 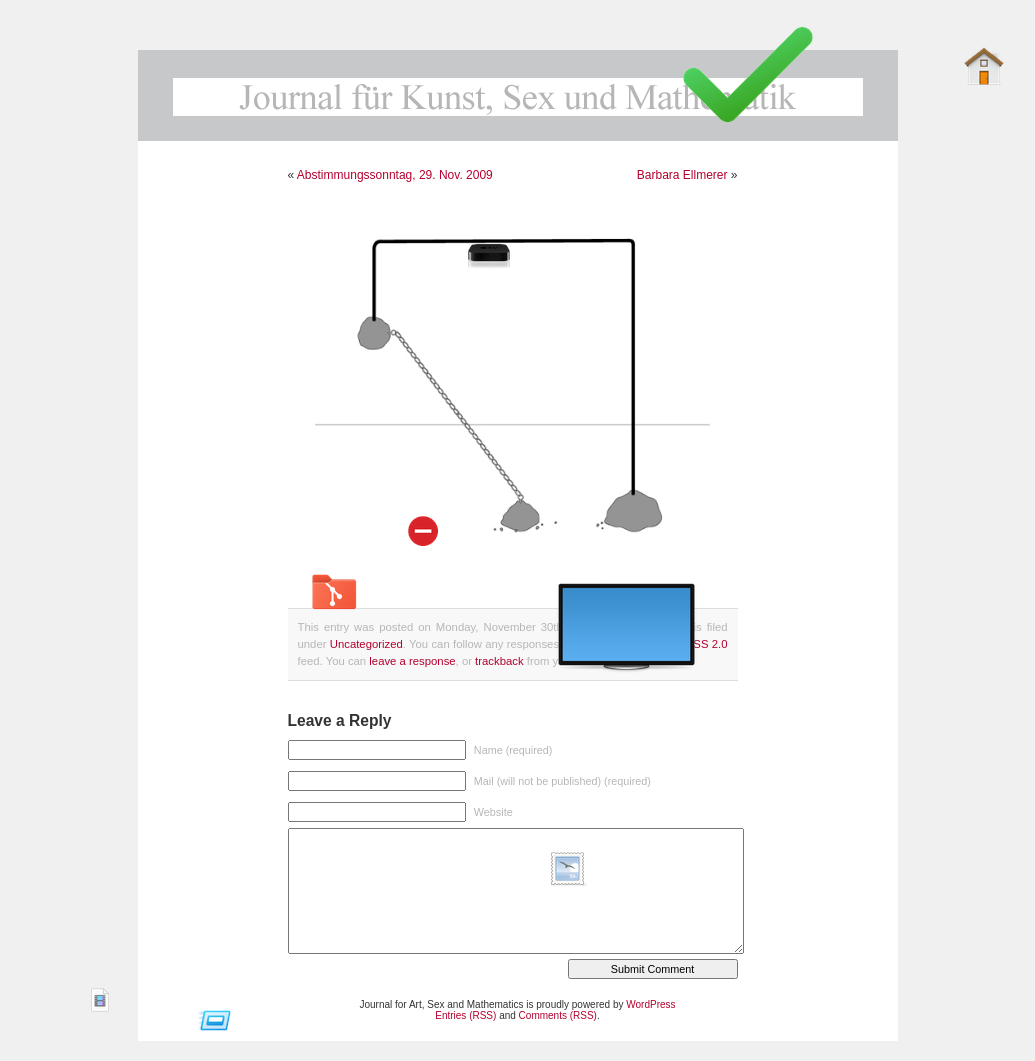 I want to click on send an email message, so click(x=567, y=869).